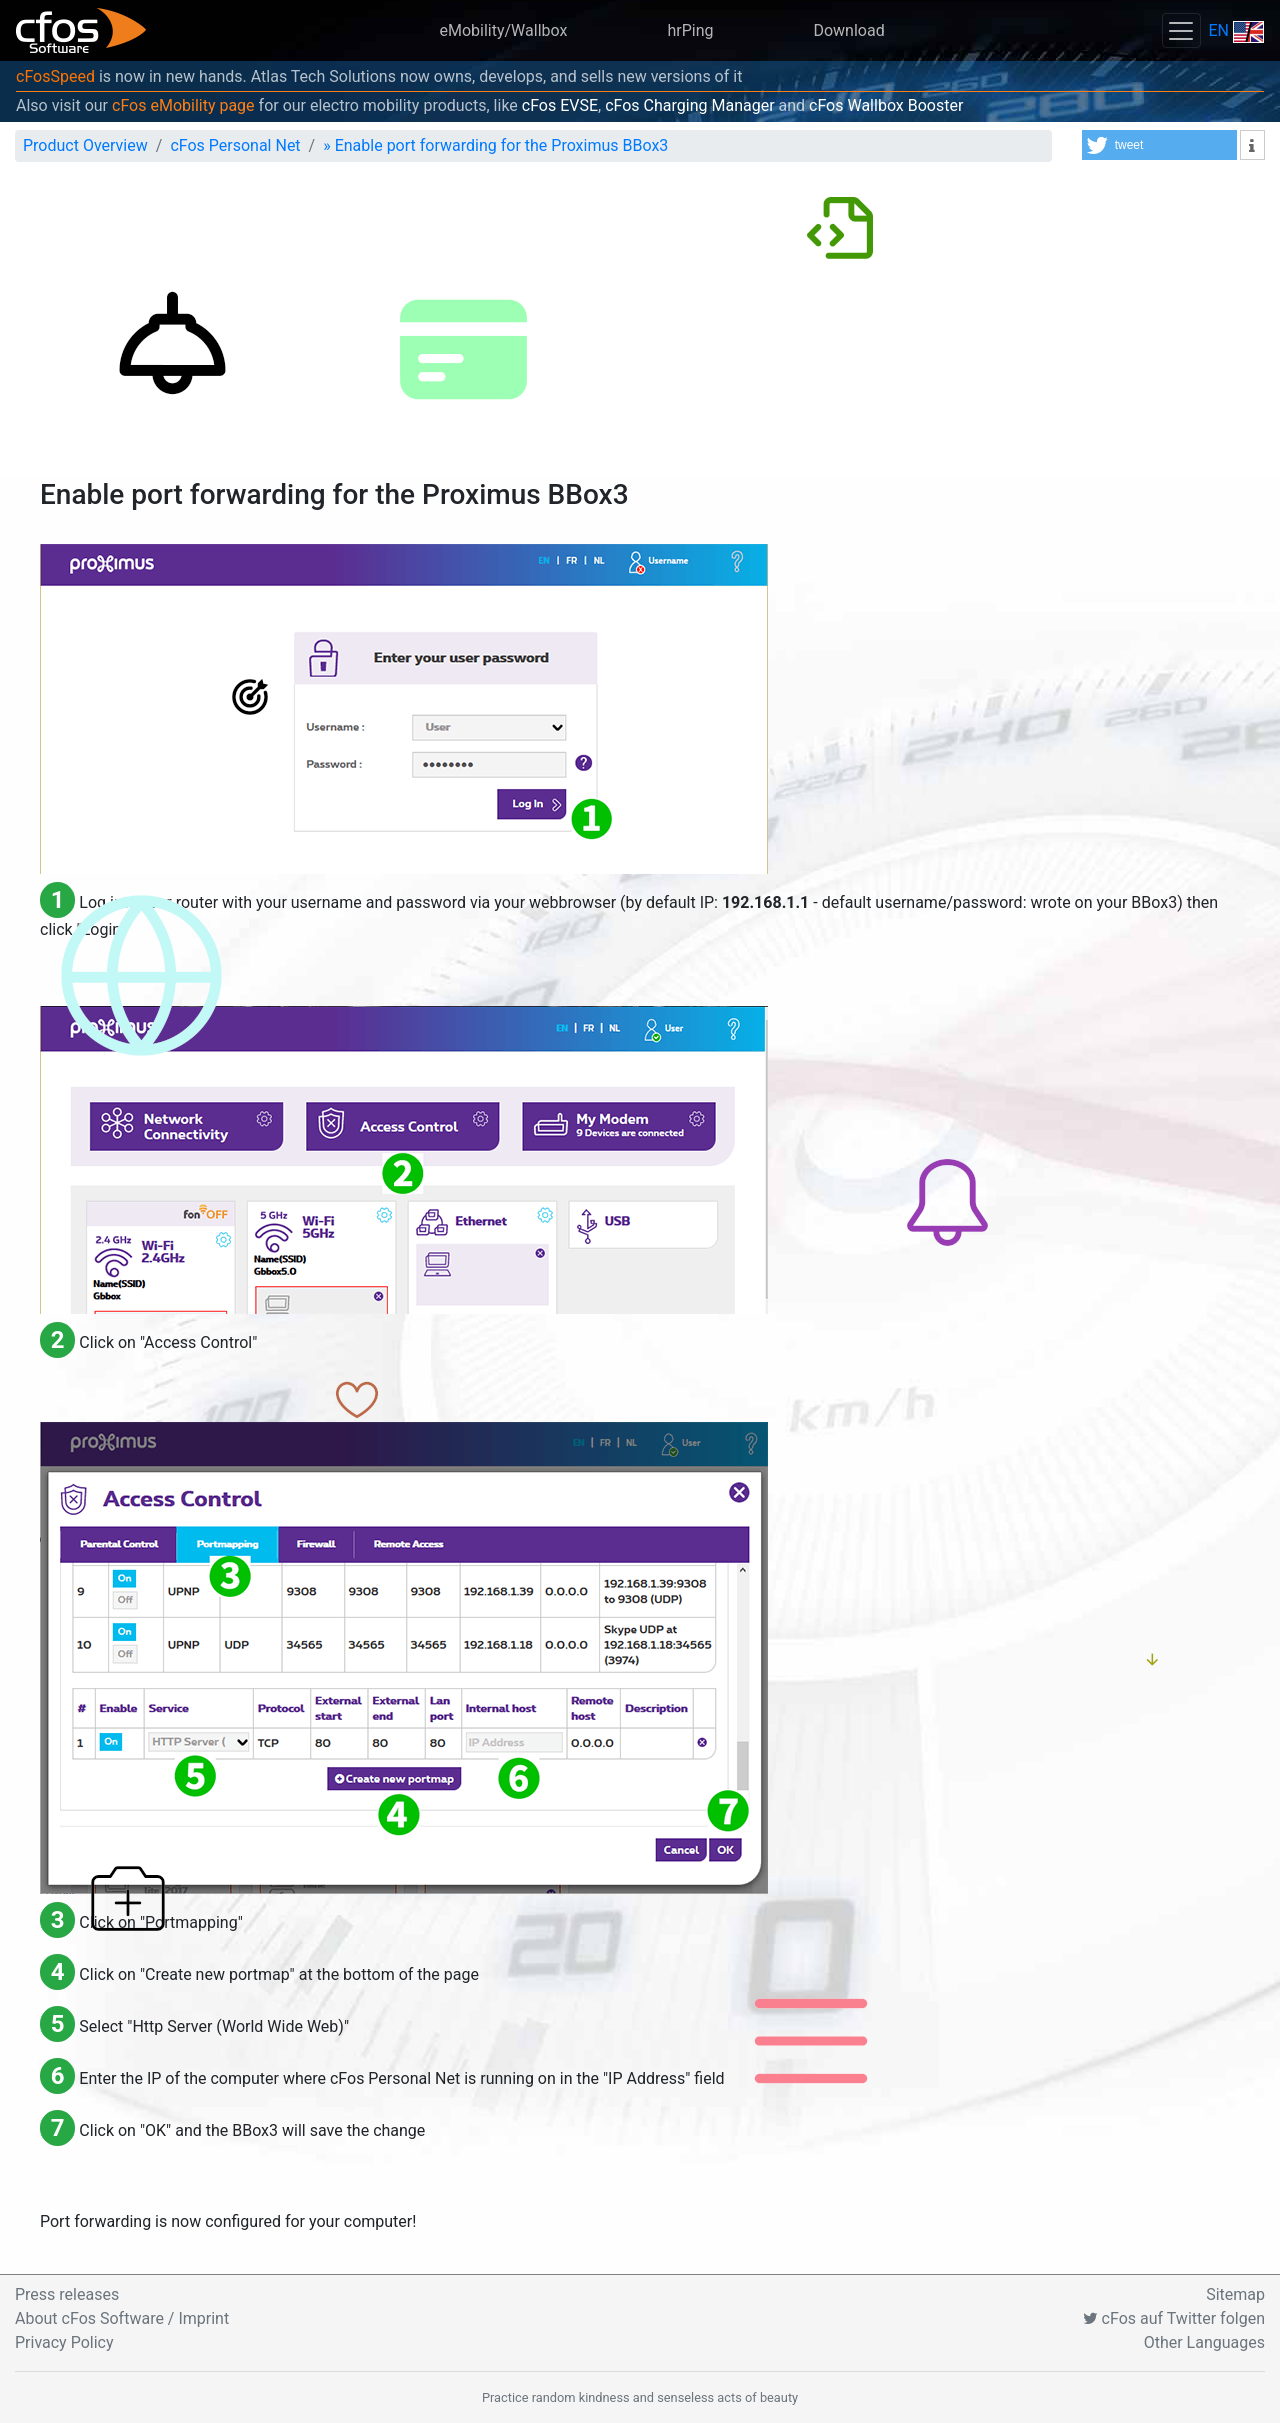  Describe the element at coordinates (141, 975) in the screenshot. I see `access global or international settings` at that location.